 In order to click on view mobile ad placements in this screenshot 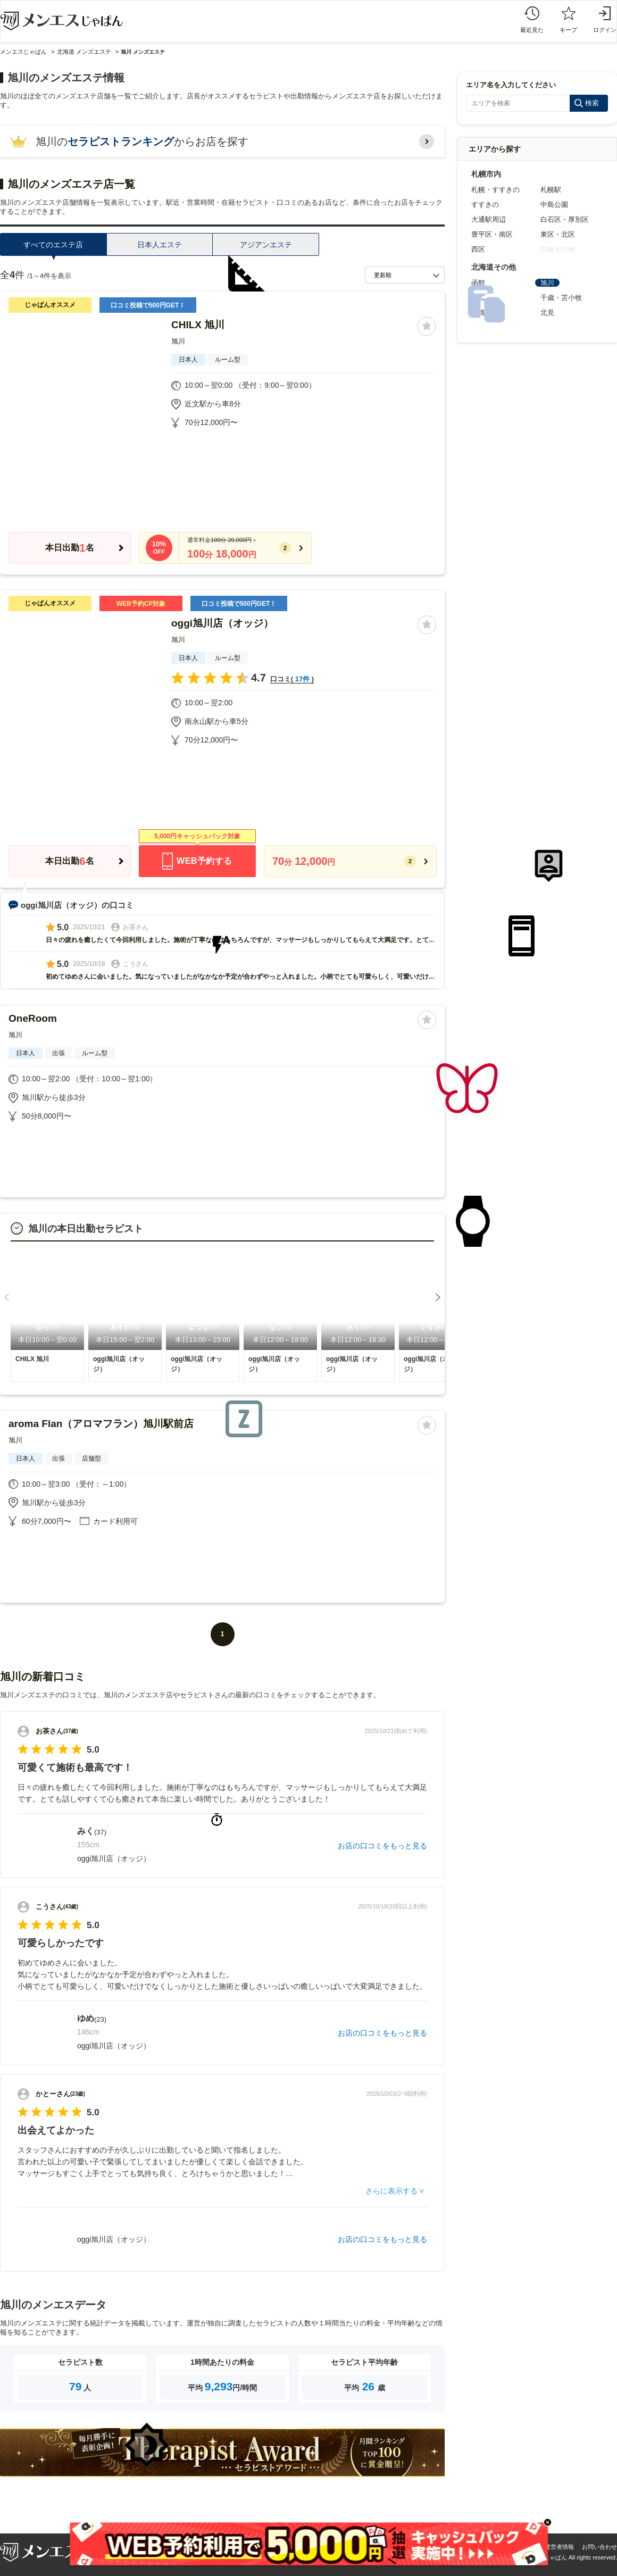, I will do `click(521, 936)`.